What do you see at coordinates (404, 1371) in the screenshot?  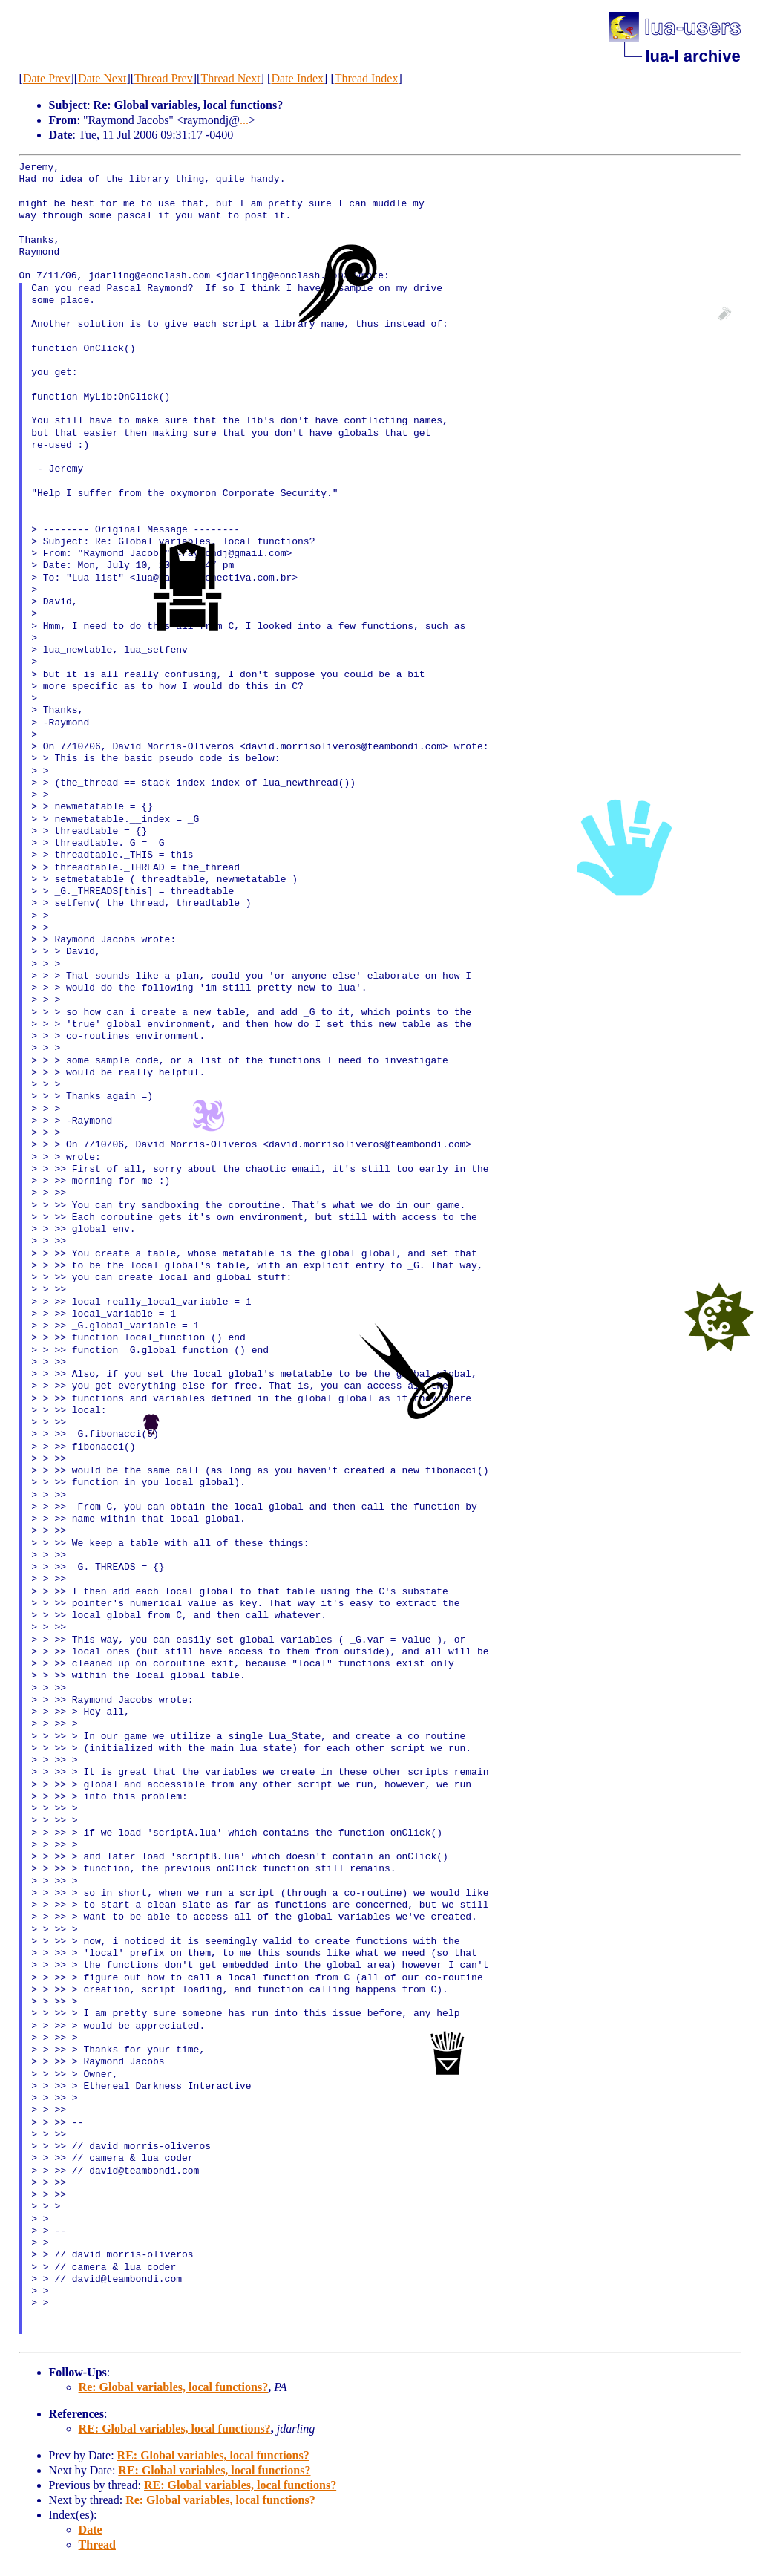 I see `indicates accurate shot or precision achieved` at bounding box center [404, 1371].